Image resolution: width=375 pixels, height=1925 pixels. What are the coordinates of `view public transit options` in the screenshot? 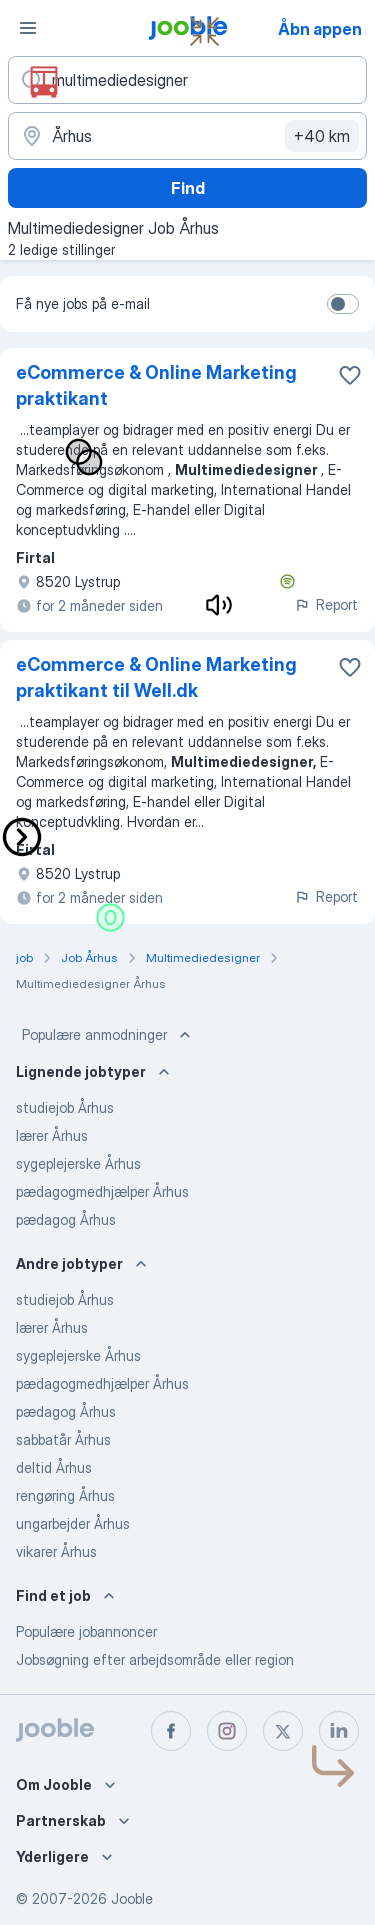 It's located at (44, 82).